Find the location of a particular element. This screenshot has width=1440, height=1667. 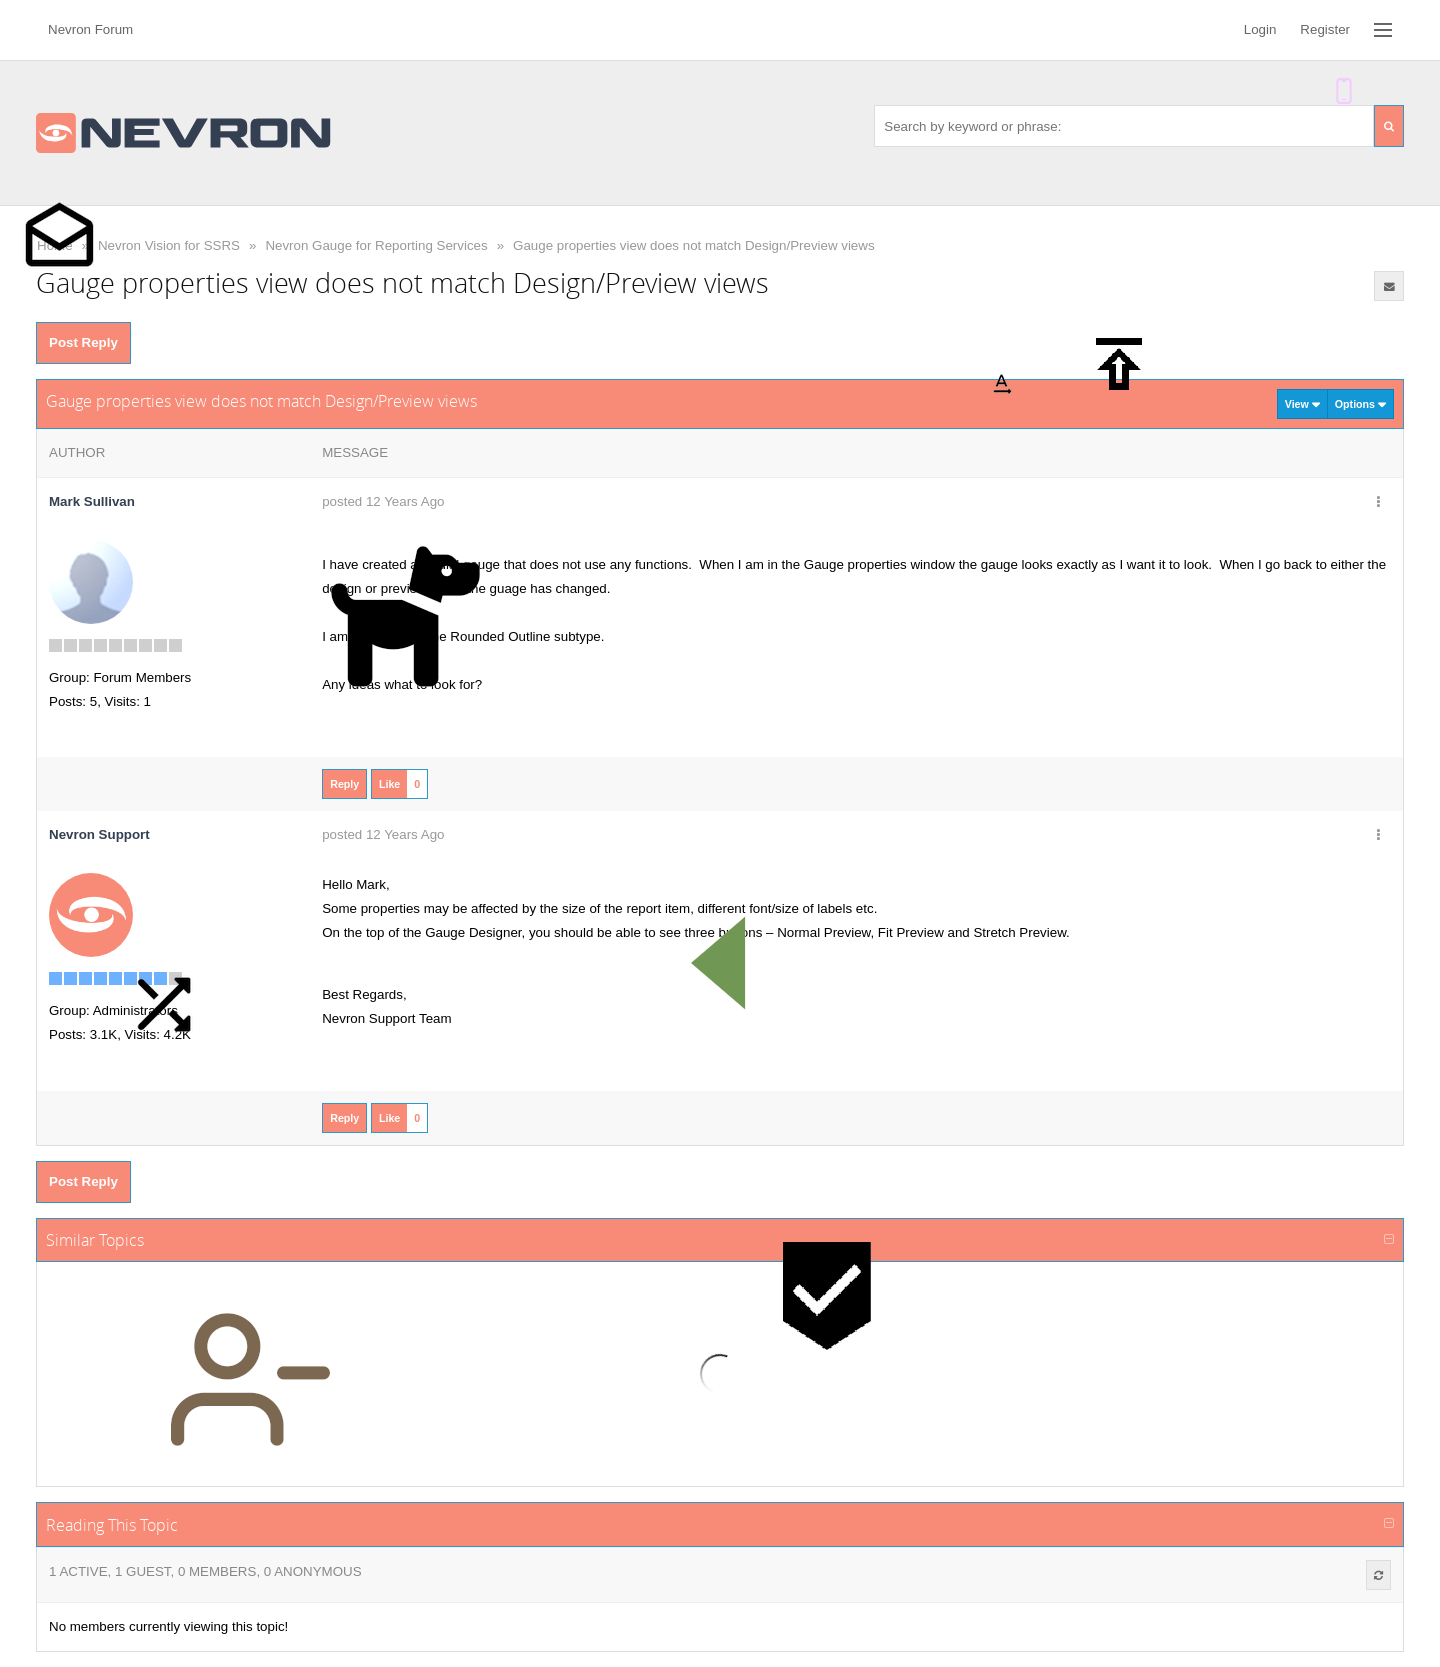

set text to horizontal orientation is located at coordinates (1001, 384).